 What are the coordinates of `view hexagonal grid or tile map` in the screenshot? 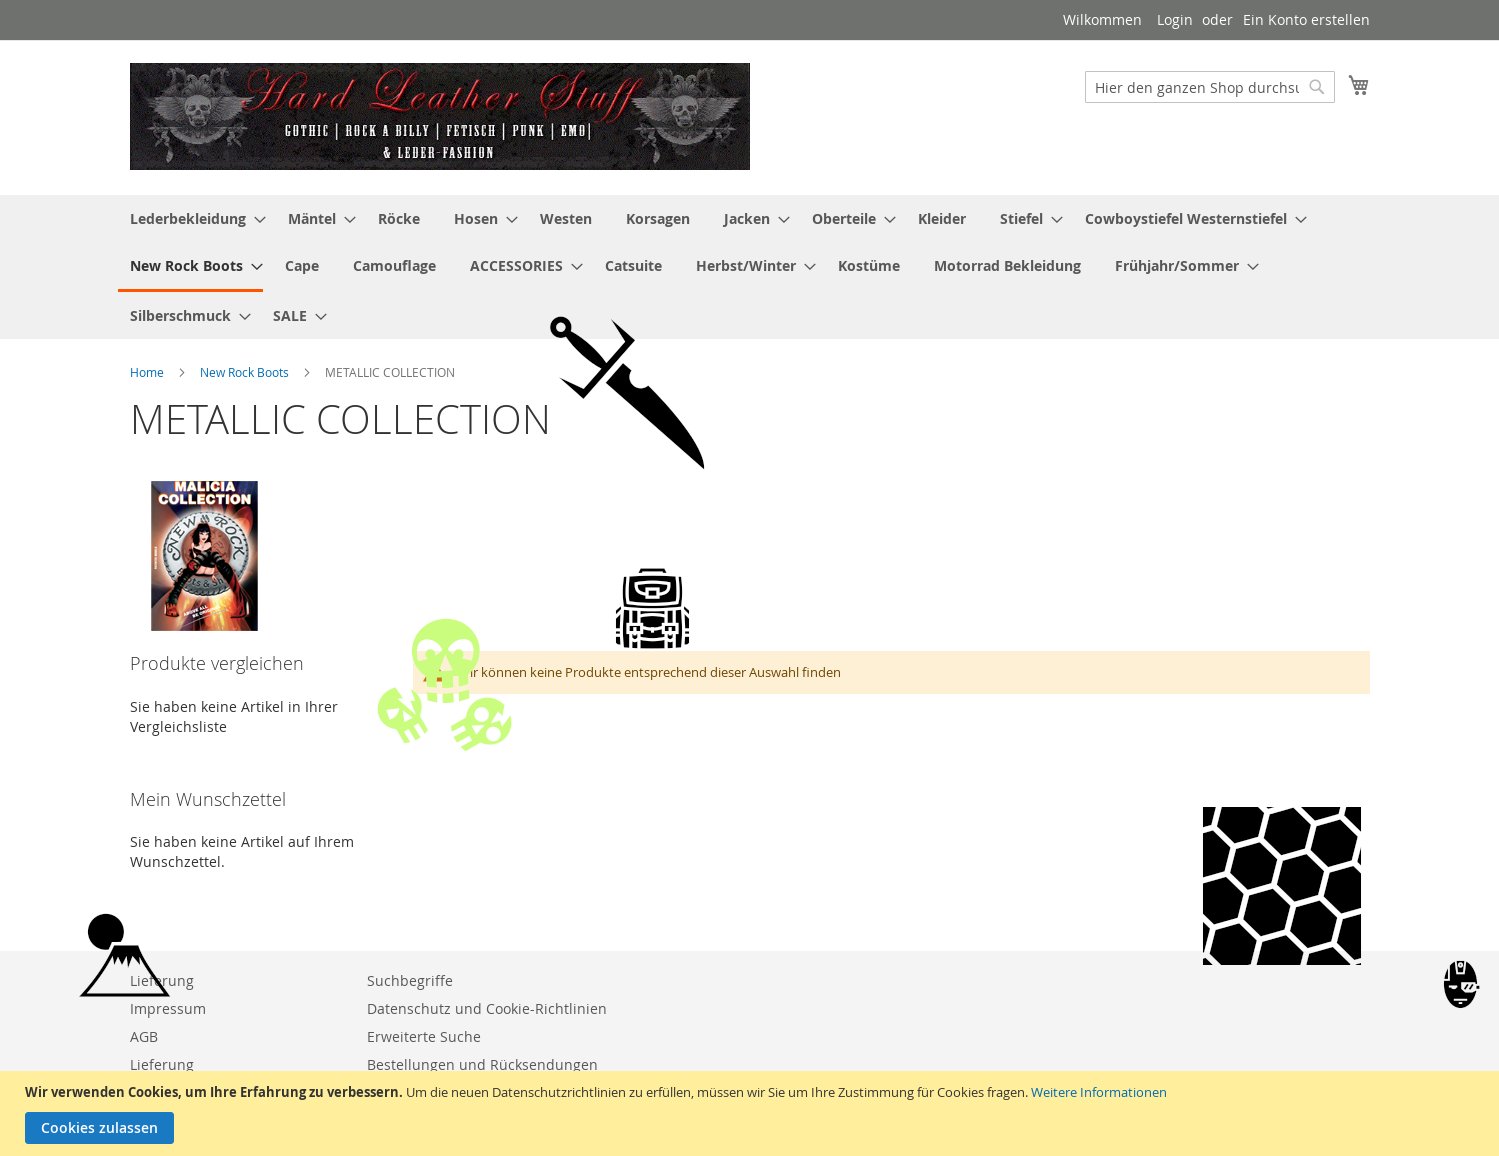 It's located at (1282, 886).